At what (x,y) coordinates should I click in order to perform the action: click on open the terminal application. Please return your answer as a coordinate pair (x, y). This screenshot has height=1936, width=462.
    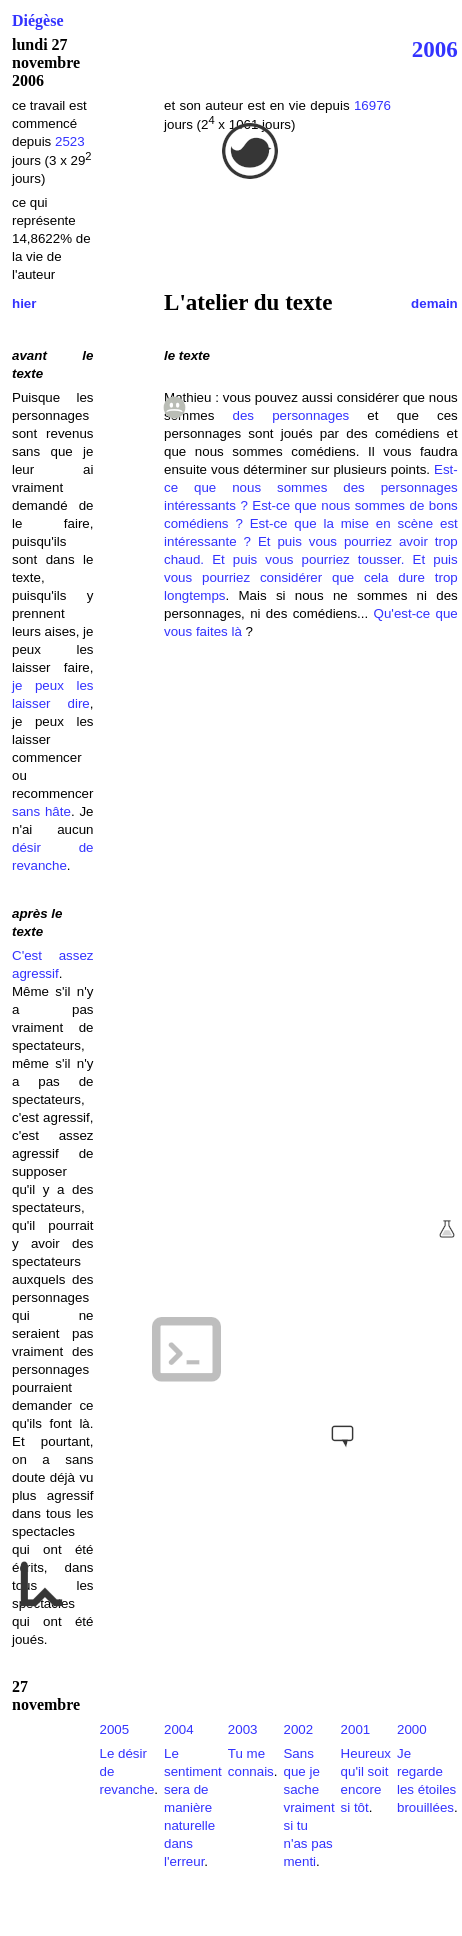
    Looking at the image, I should click on (186, 1351).